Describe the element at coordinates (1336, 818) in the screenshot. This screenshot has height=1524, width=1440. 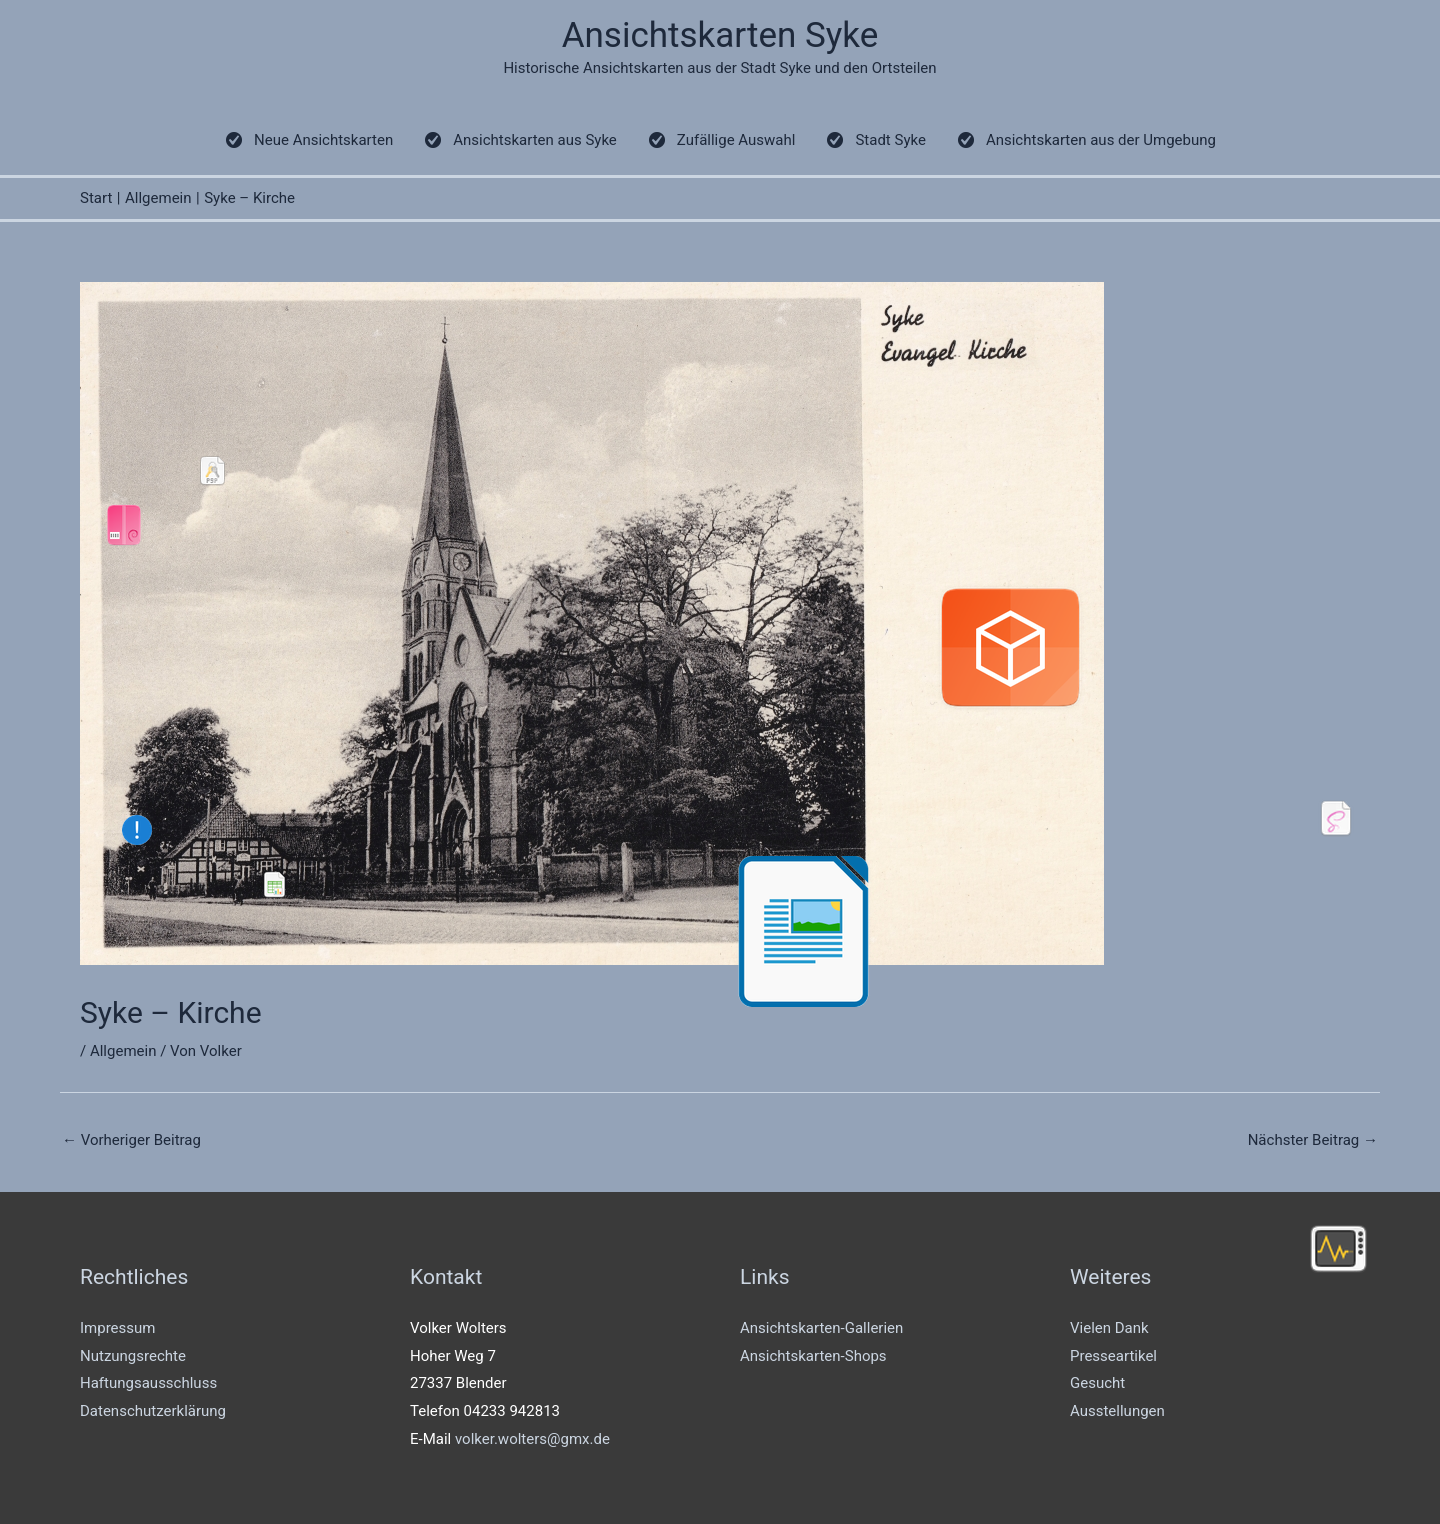
I see `scss stylesheet file` at that location.